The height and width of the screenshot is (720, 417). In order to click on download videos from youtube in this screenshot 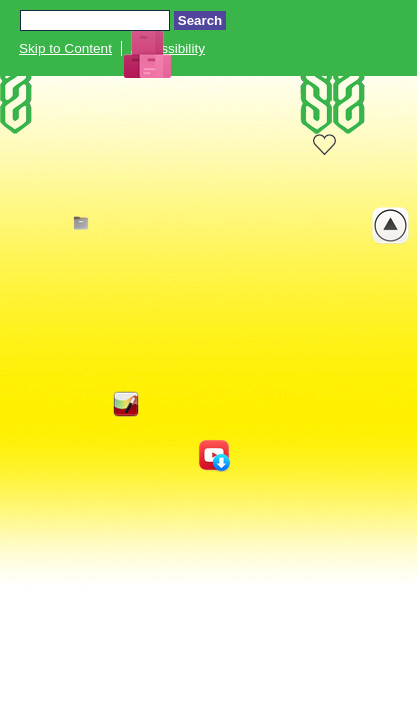, I will do `click(214, 455)`.